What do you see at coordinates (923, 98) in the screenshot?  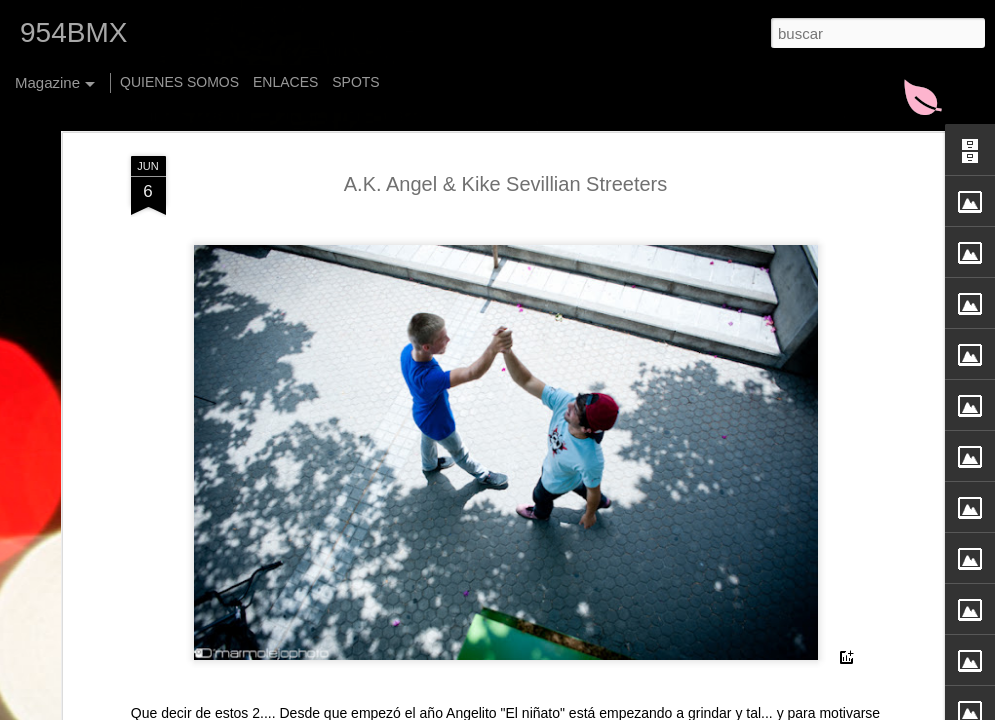 I see `indicates eco-friendly or sustainable option` at bounding box center [923, 98].